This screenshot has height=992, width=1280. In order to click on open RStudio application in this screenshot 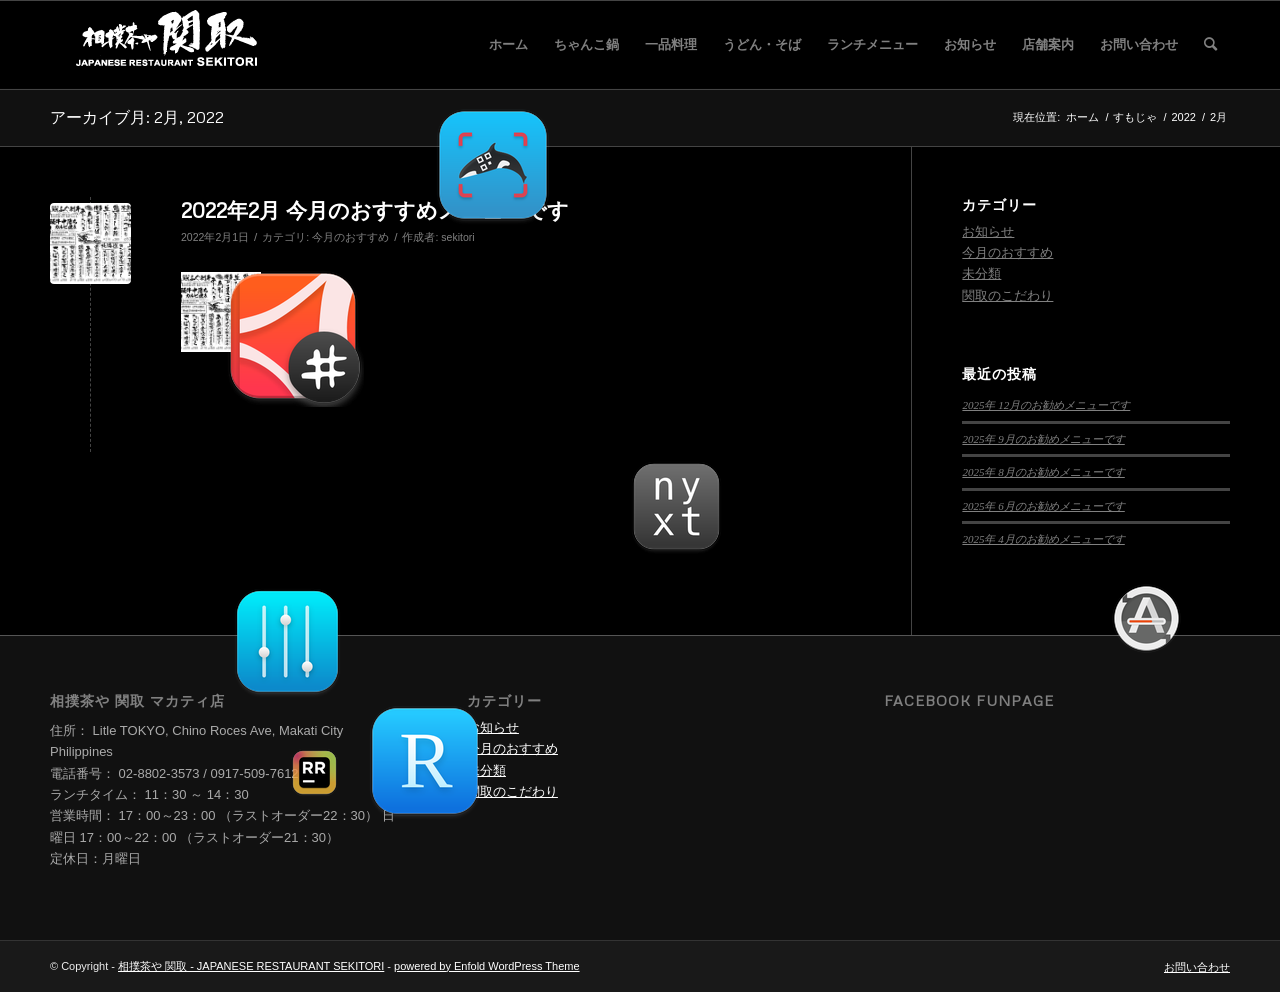, I will do `click(425, 761)`.